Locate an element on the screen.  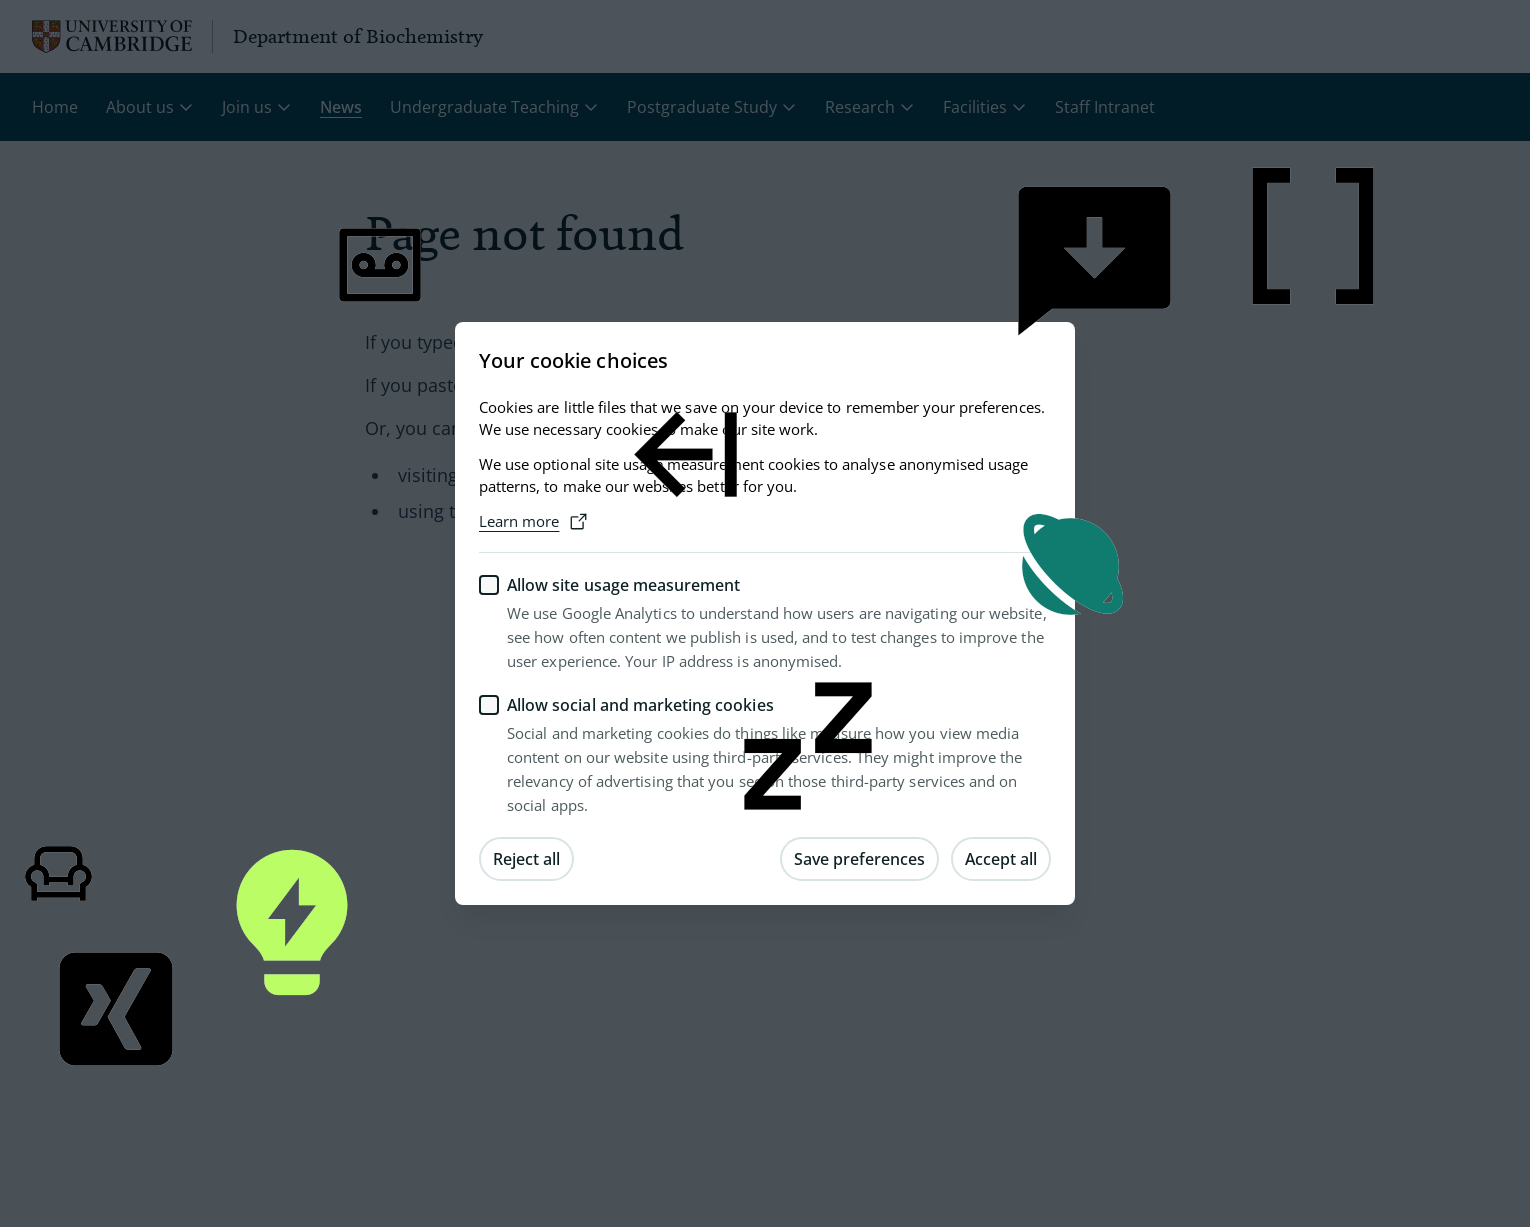
explore global or worldwide content is located at coordinates (1070, 566).